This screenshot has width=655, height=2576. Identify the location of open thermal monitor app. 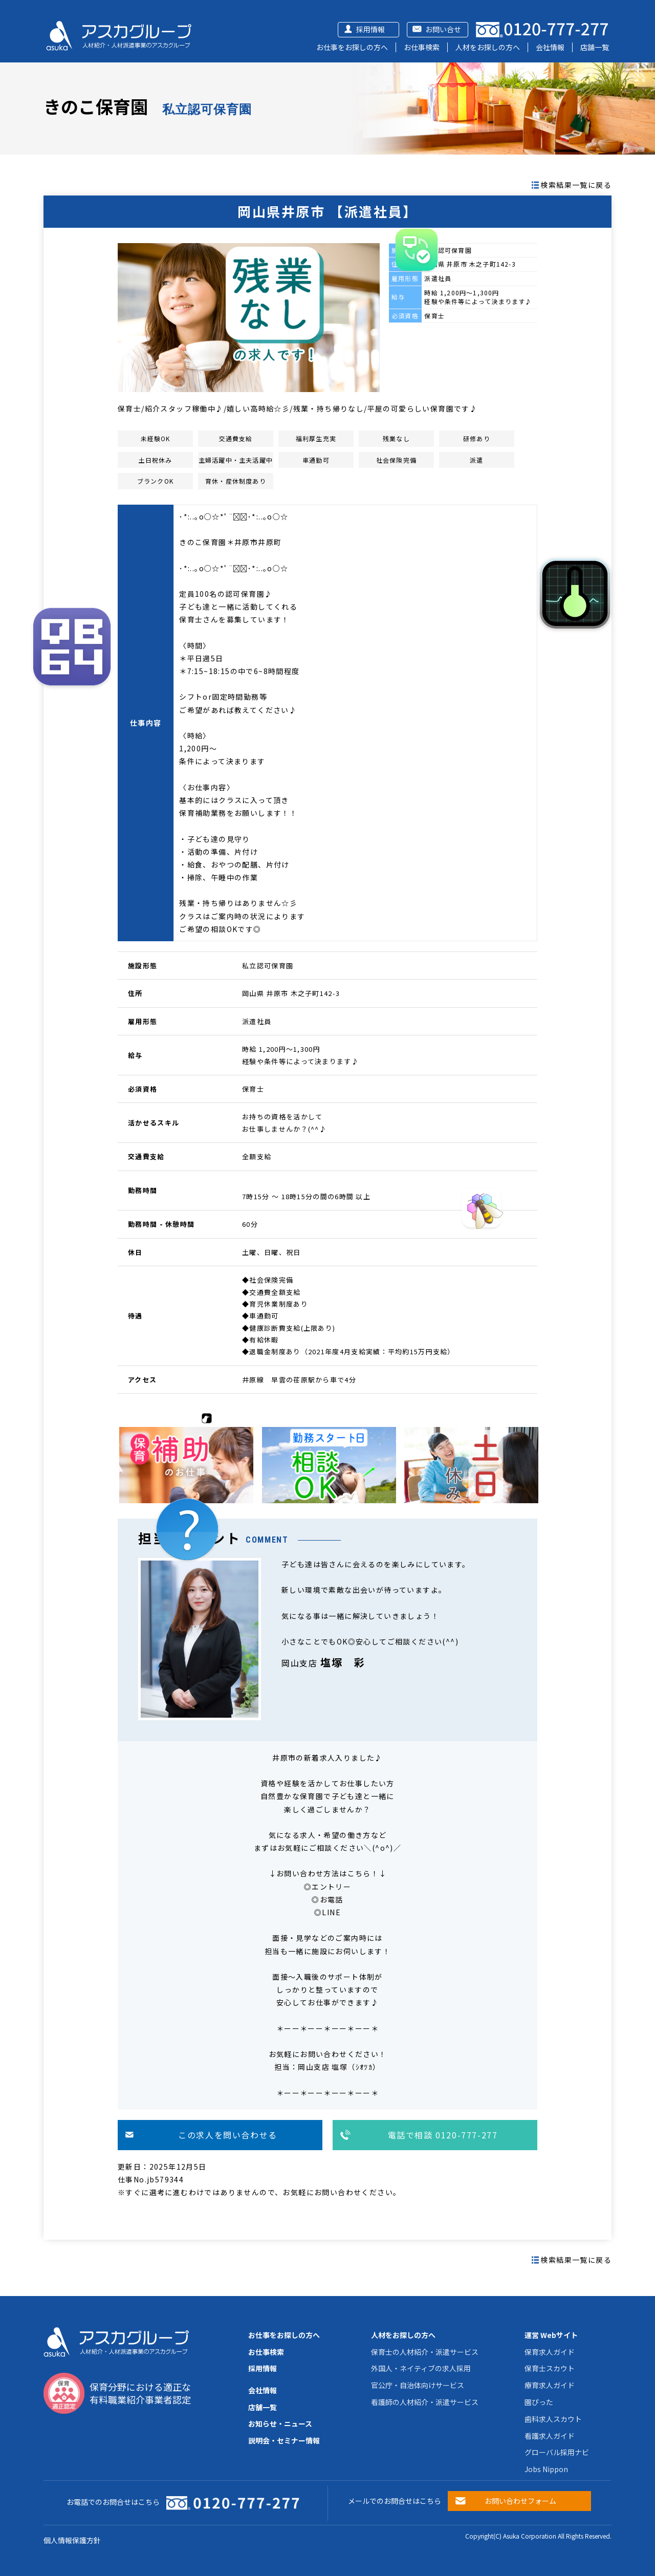
(575, 593).